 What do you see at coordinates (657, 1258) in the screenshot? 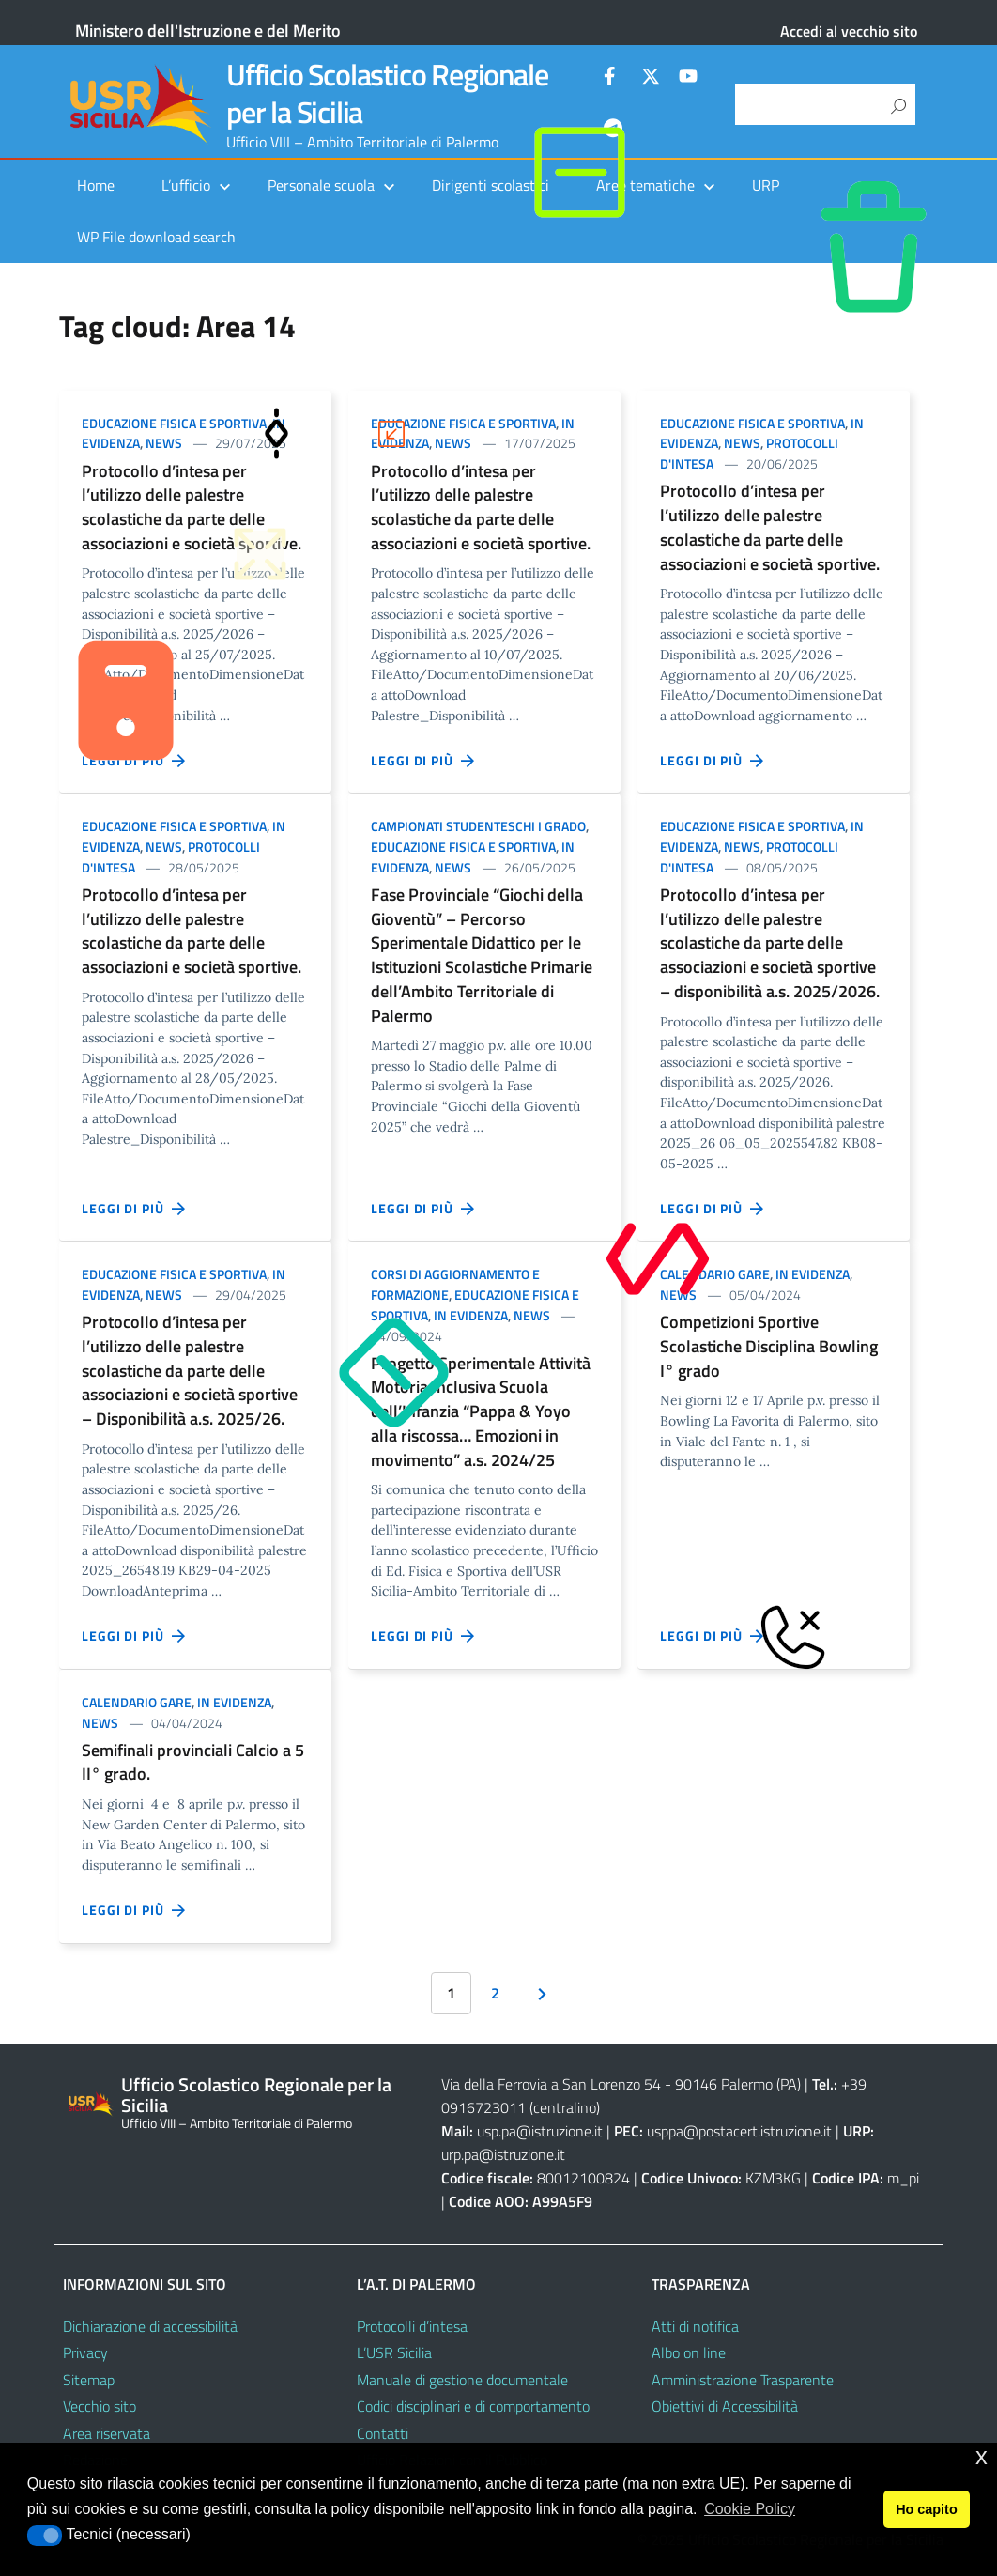
I see `polymer project branding or logo` at bounding box center [657, 1258].